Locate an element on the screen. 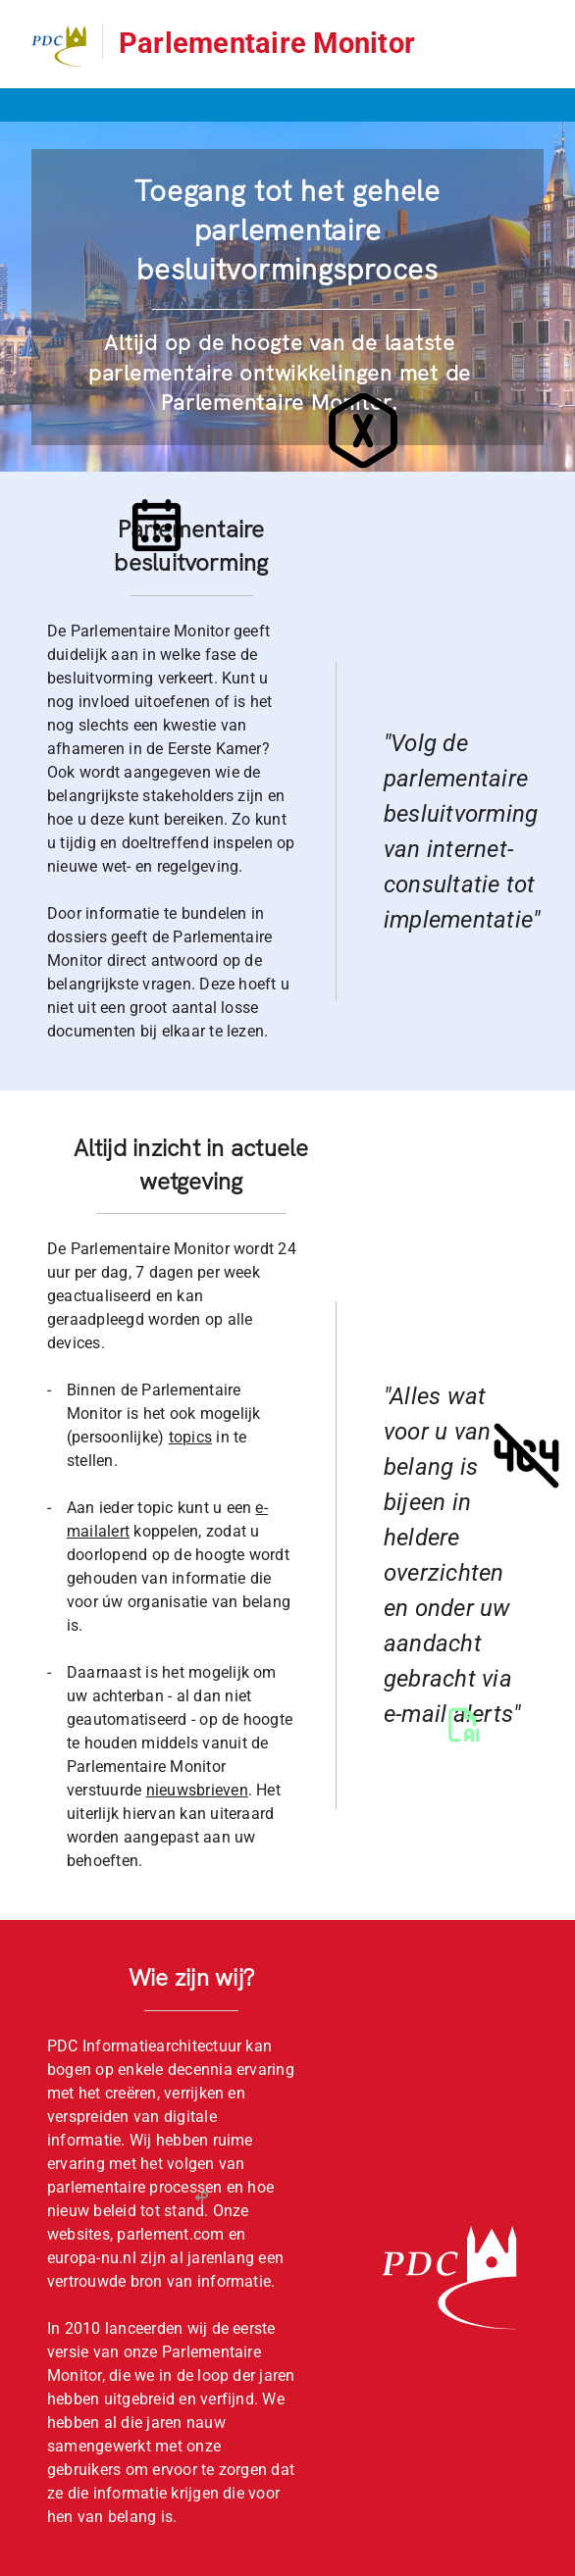 The width and height of the screenshot is (575, 2576). open an AI-generated document is located at coordinates (462, 1725).